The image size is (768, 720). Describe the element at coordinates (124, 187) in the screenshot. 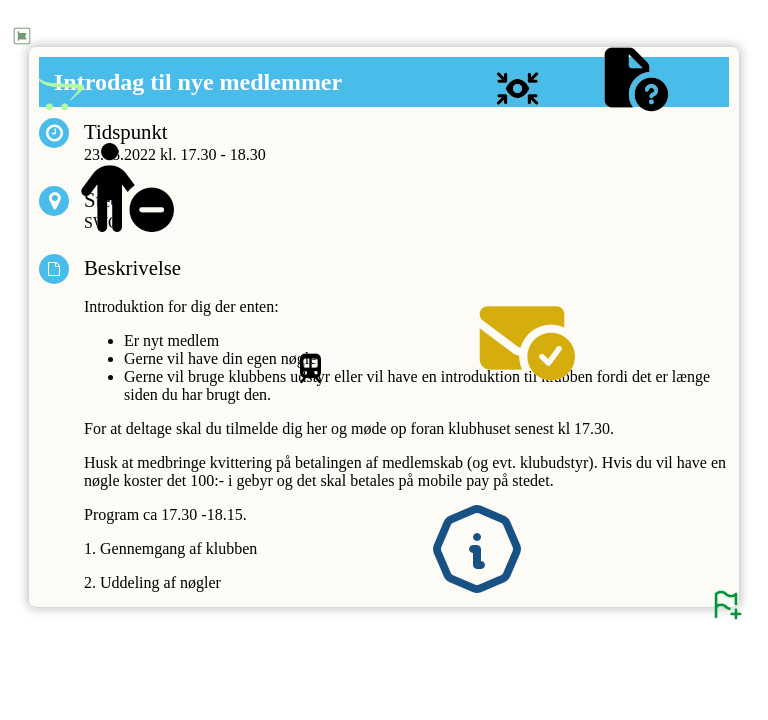

I see `remove a person from a group or list` at that location.